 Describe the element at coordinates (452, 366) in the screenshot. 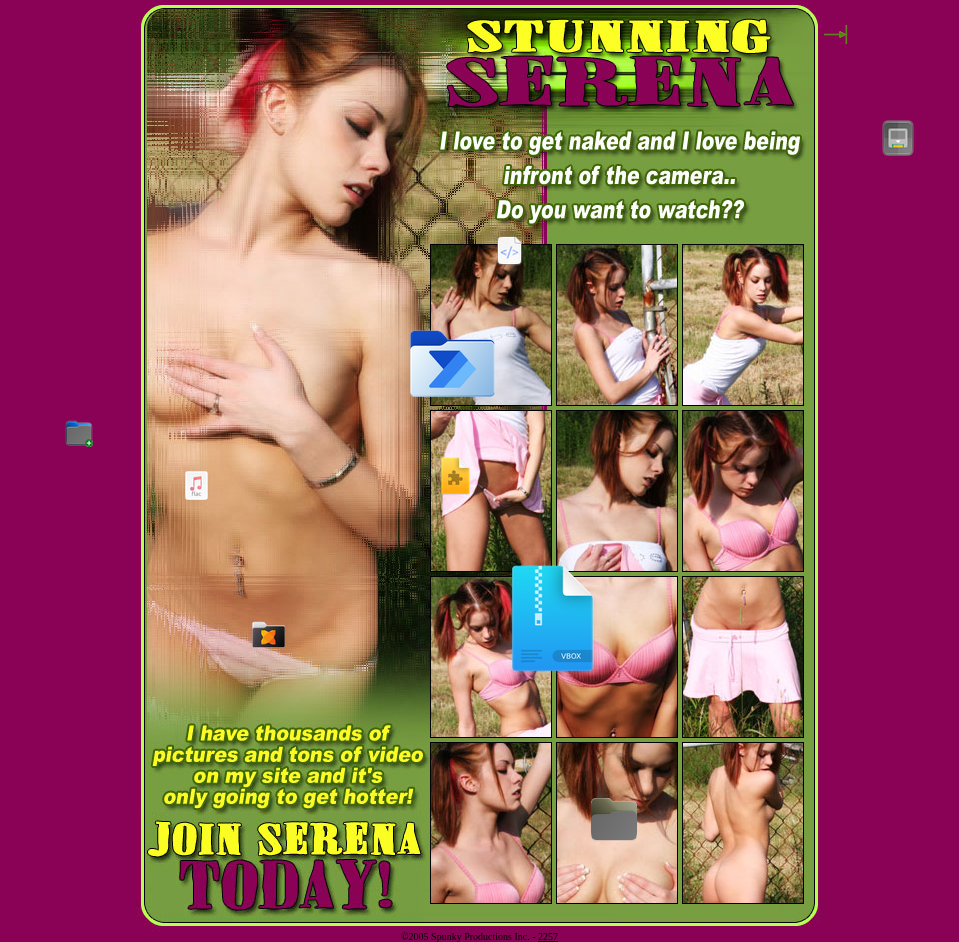

I see `open Microsoft Power Automate project files` at that location.